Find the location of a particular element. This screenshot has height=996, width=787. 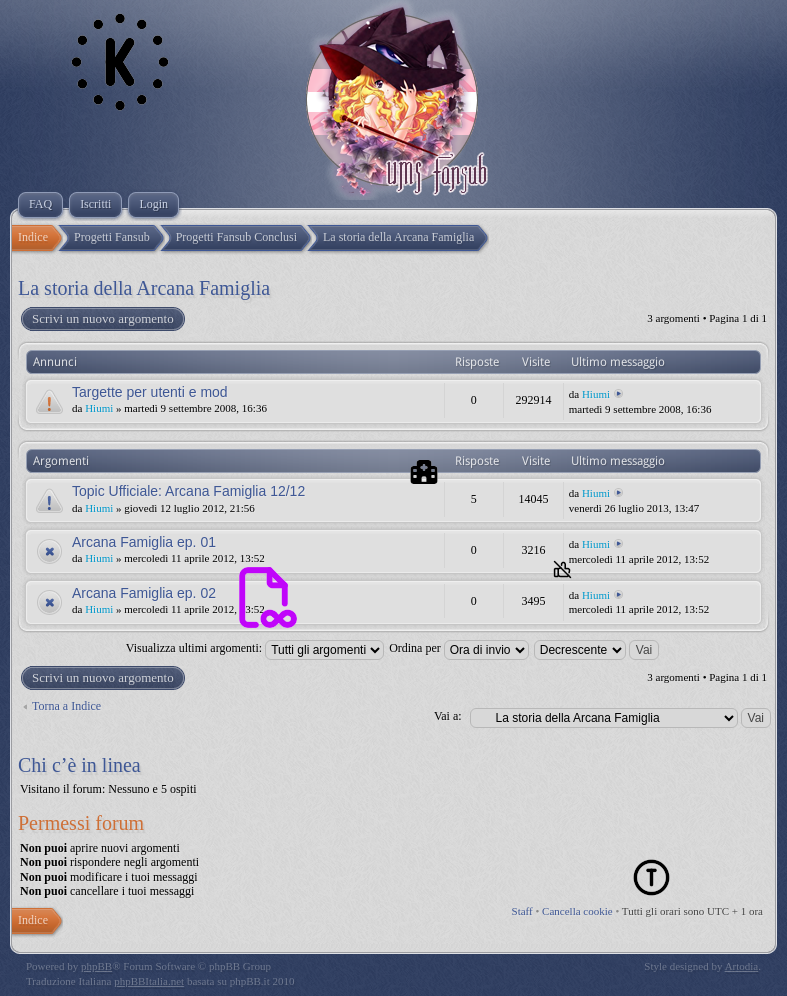

a file with unlimited or infinite storage is located at coordinates (263, 597).